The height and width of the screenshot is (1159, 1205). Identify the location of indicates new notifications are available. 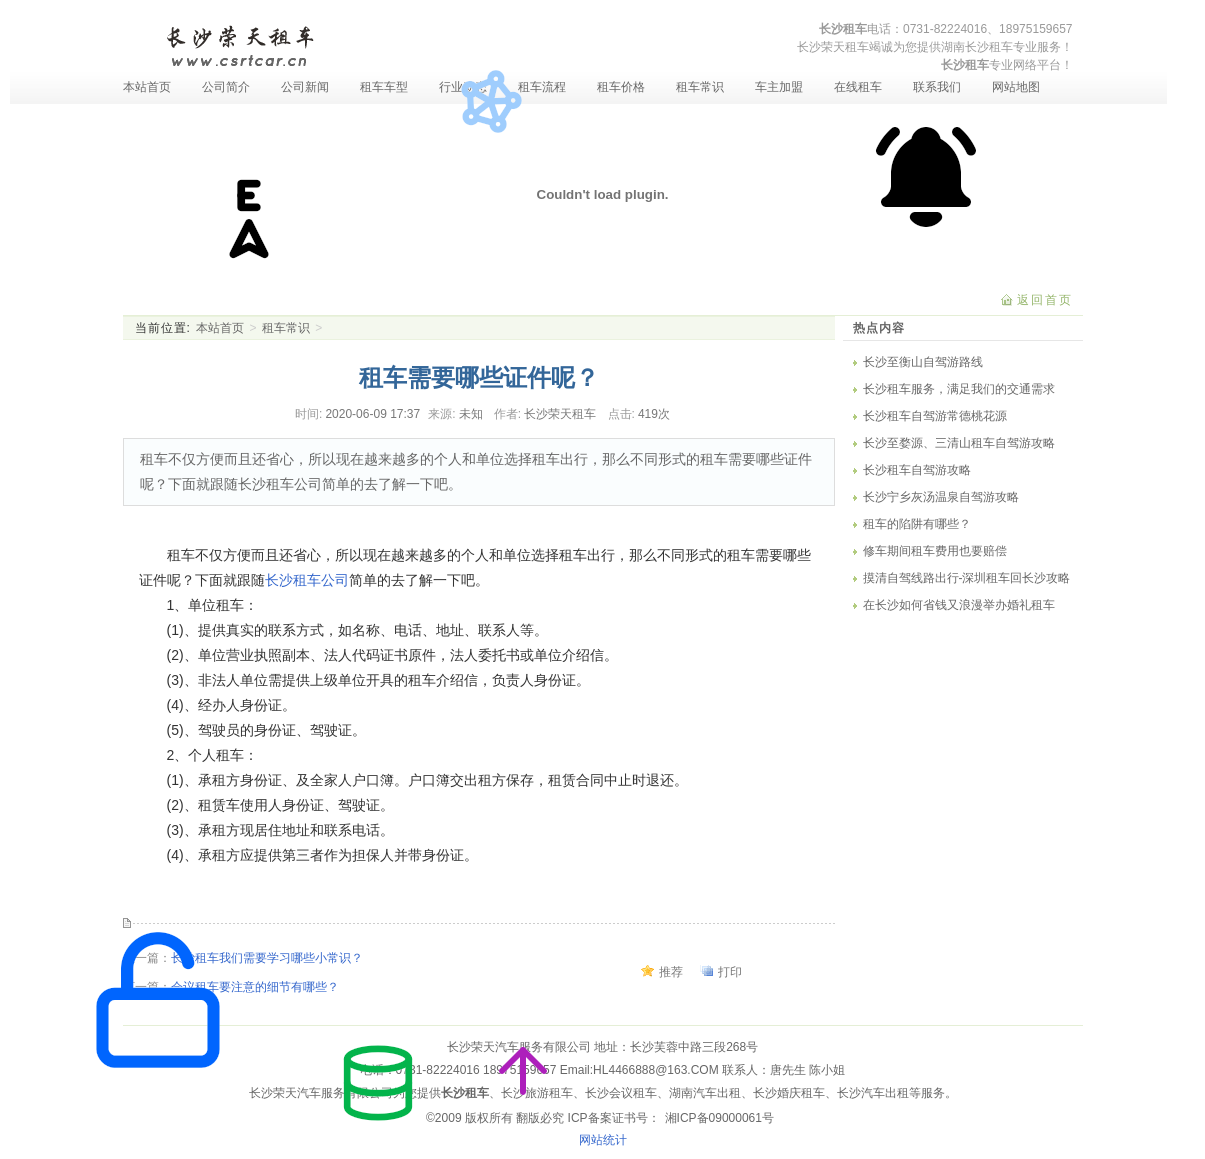
(926, 177).